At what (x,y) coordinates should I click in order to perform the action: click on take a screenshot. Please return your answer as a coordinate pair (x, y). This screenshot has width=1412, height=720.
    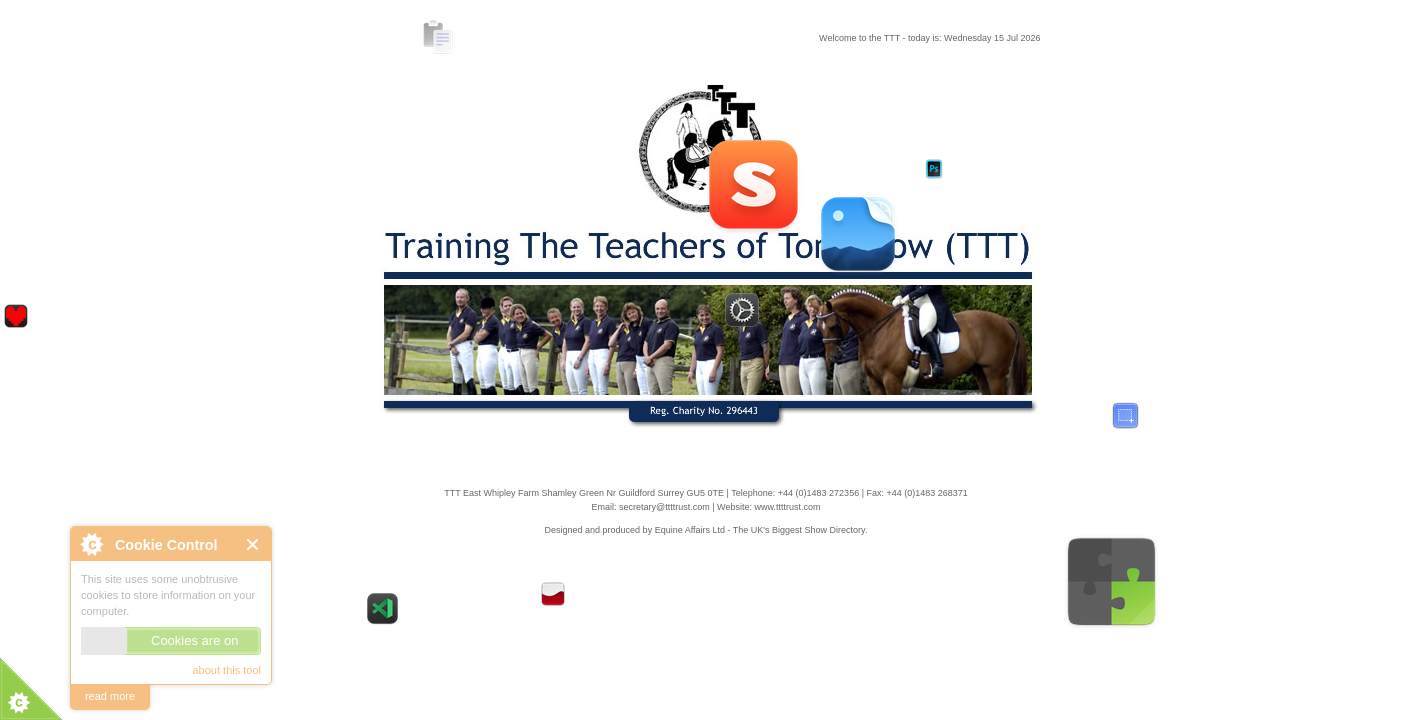
    Looking at the image, I should click on (1125, 415).